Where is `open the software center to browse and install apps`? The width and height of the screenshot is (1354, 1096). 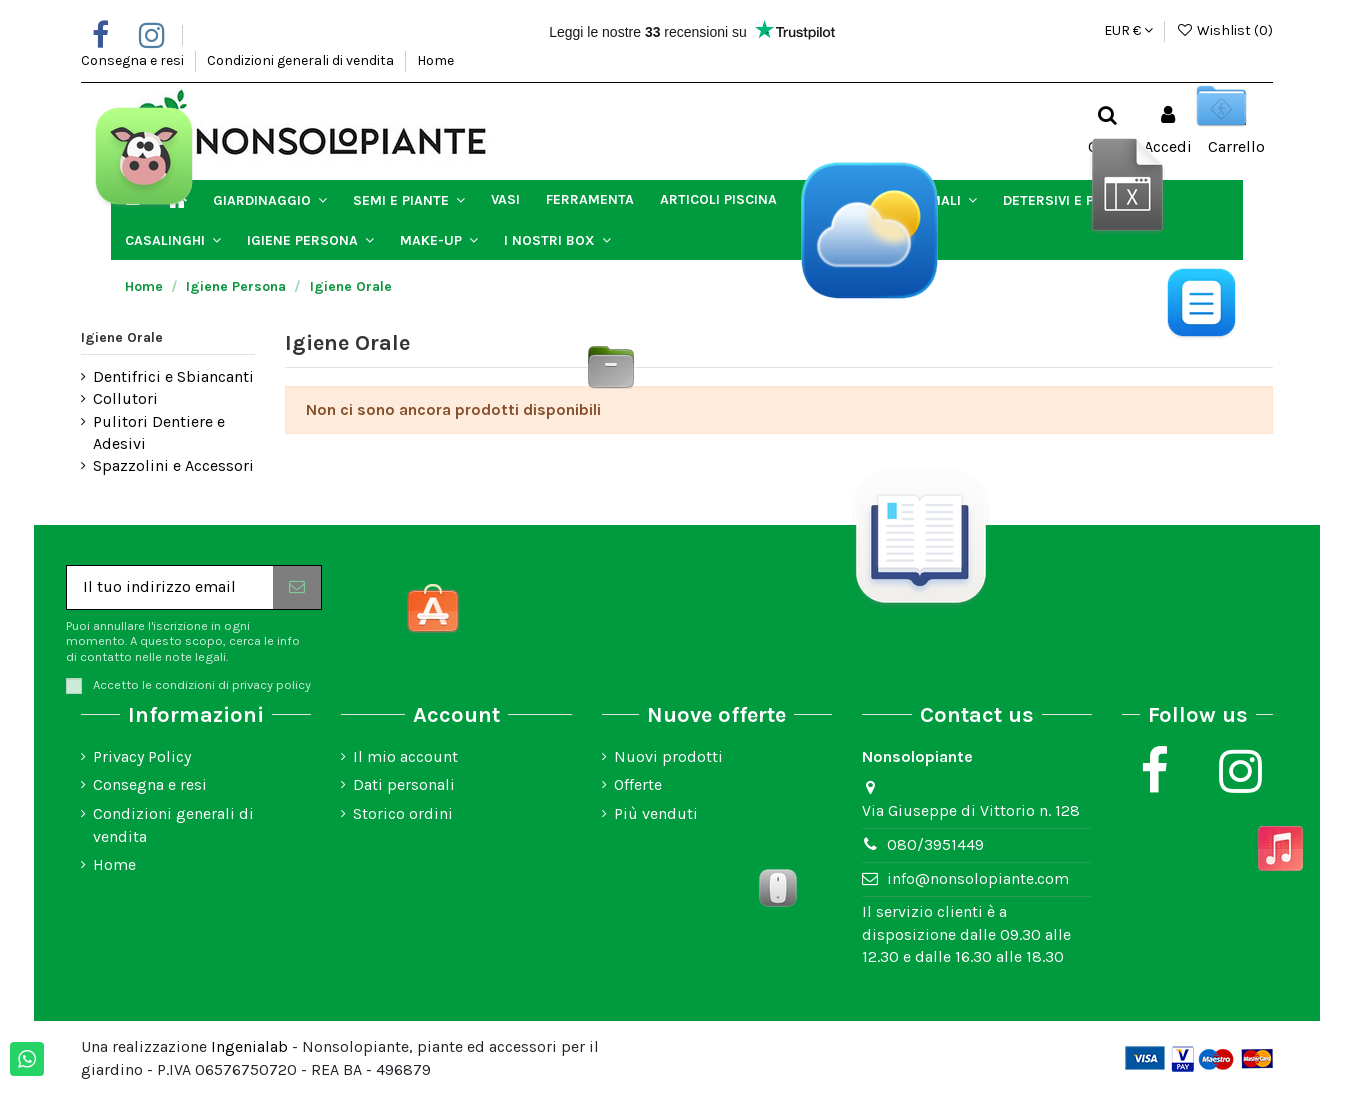 open the software center to browse and install apps is located at coordinates (433, 611).